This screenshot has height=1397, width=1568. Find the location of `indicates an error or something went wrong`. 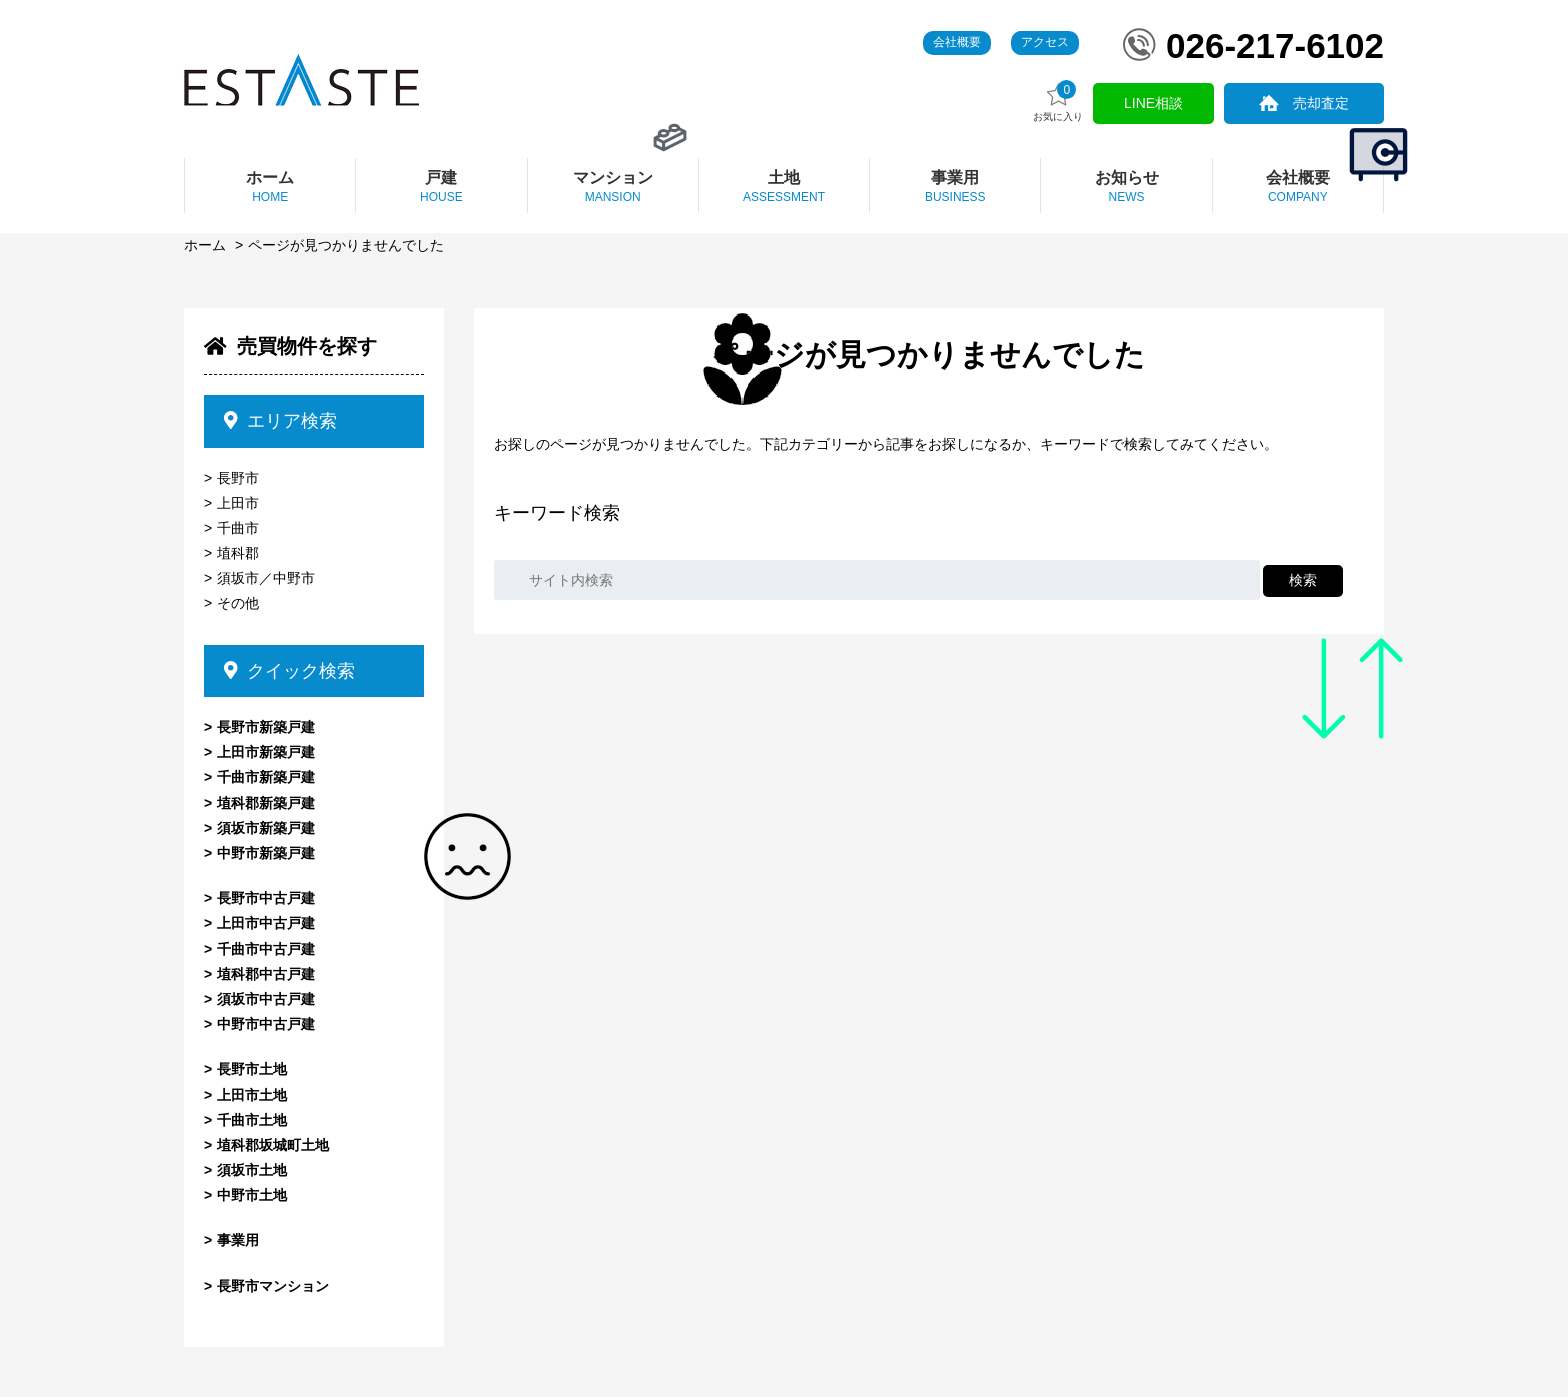

indicates an error or something went wrong is located at coordinates (467, 856).